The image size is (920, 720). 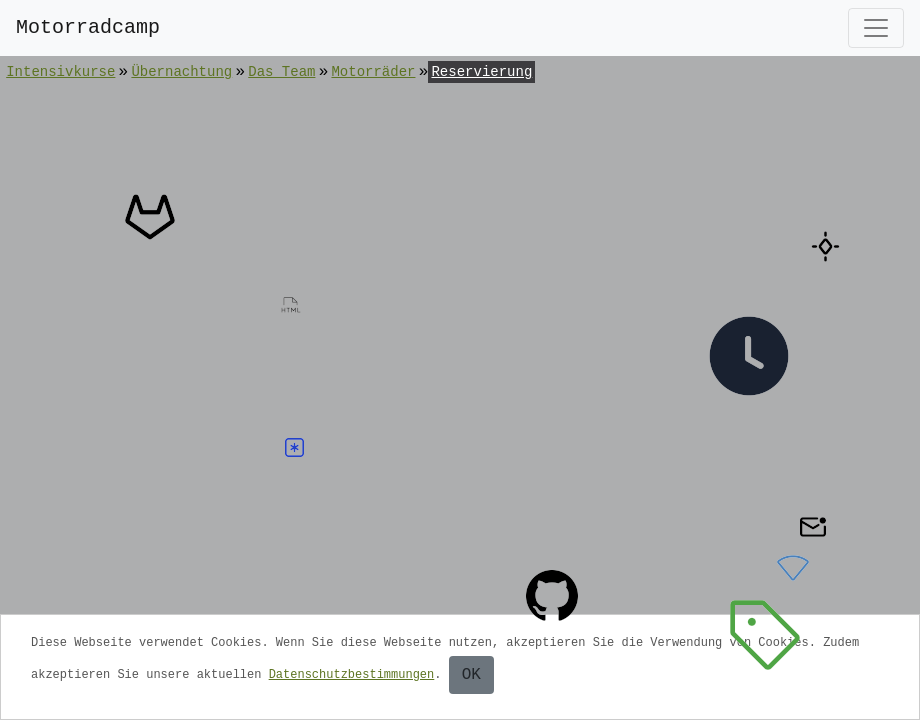 What do you see at coordinates (825, 246) in the screenshot?
I see `align keyframe to center of timeline` at bounding box center [825, 246].